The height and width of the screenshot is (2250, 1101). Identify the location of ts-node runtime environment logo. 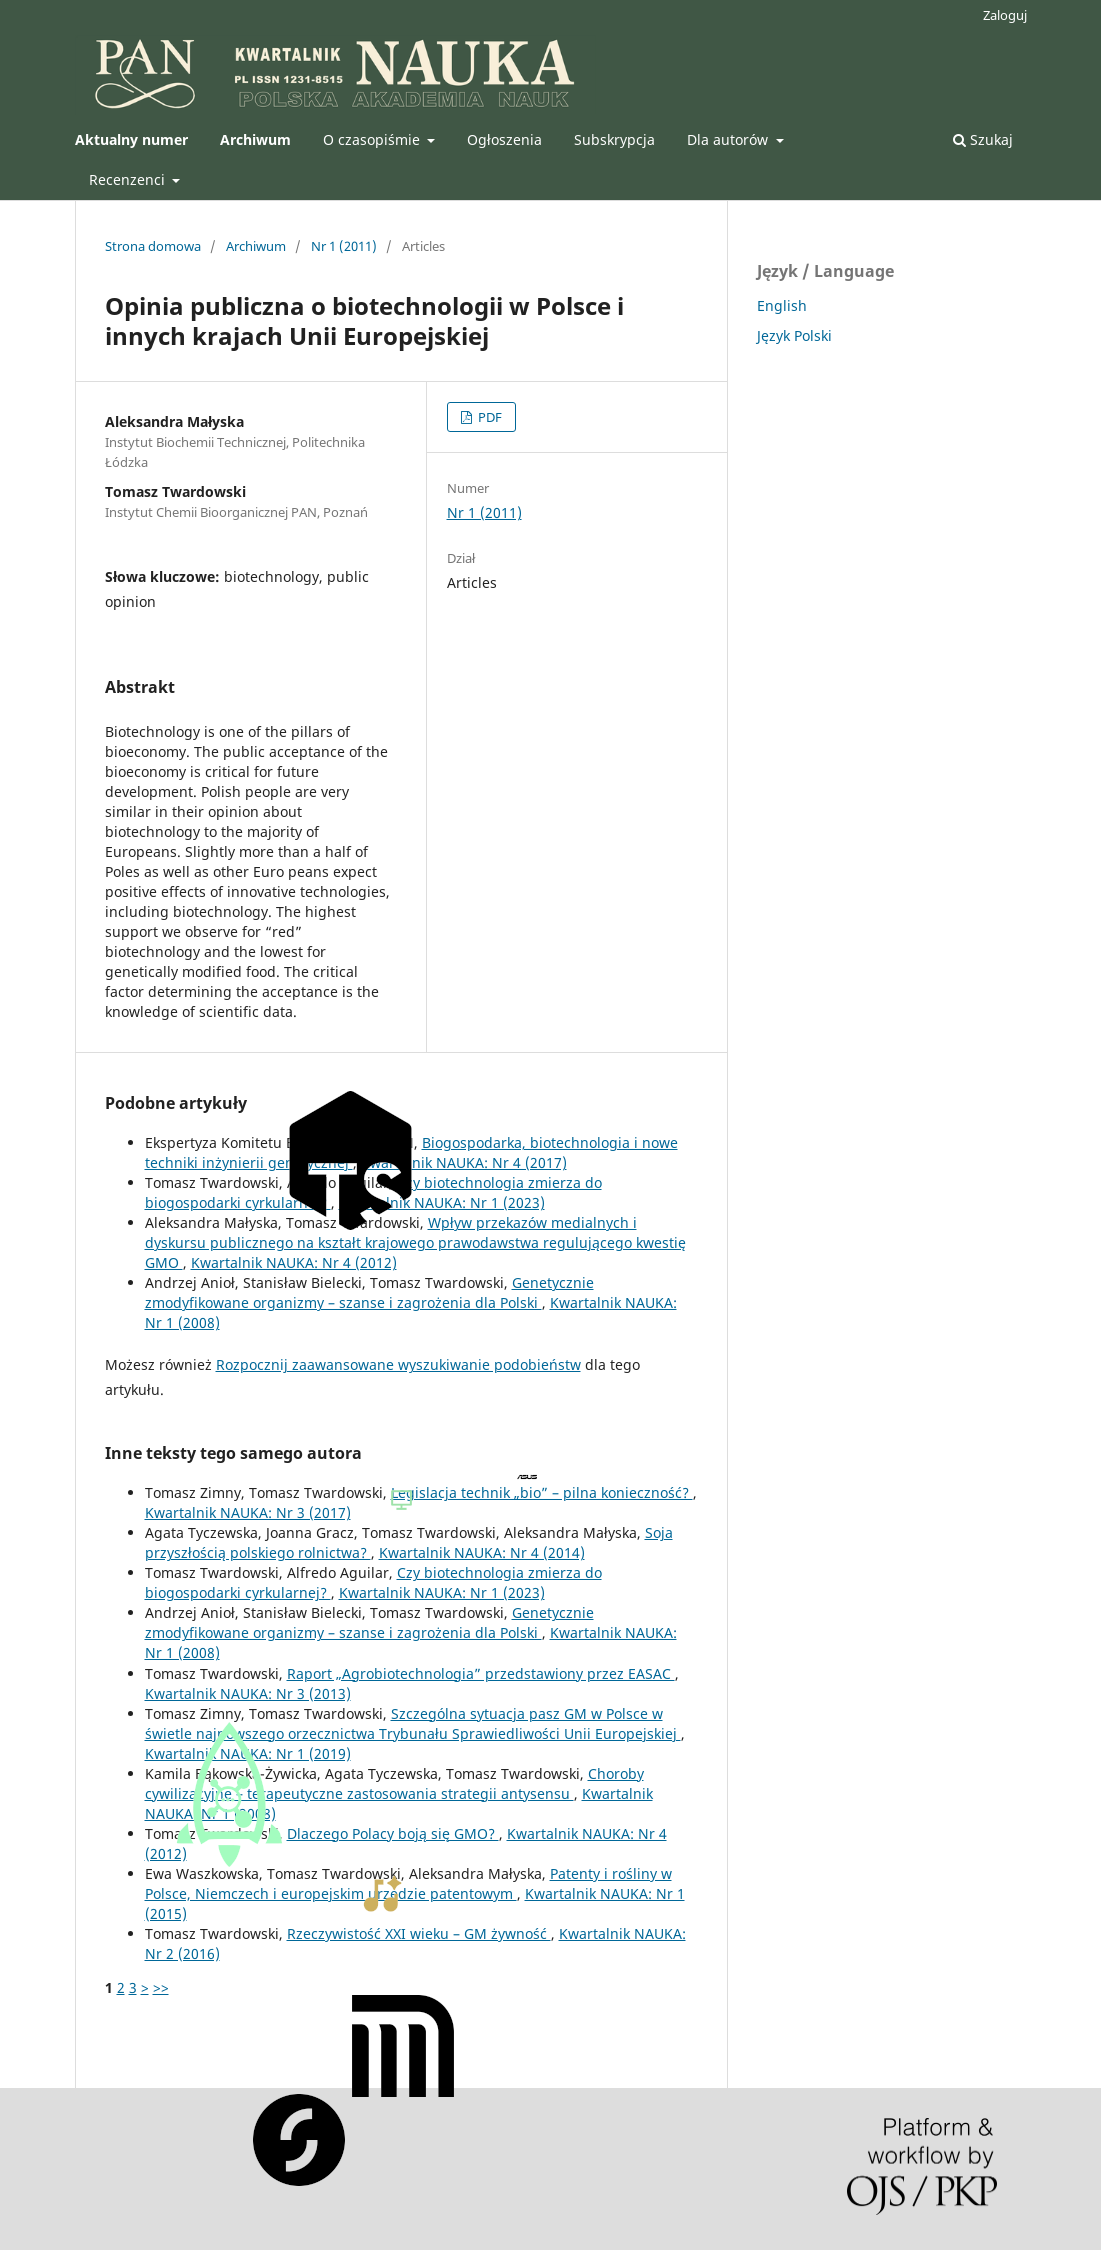
(350, 1160).